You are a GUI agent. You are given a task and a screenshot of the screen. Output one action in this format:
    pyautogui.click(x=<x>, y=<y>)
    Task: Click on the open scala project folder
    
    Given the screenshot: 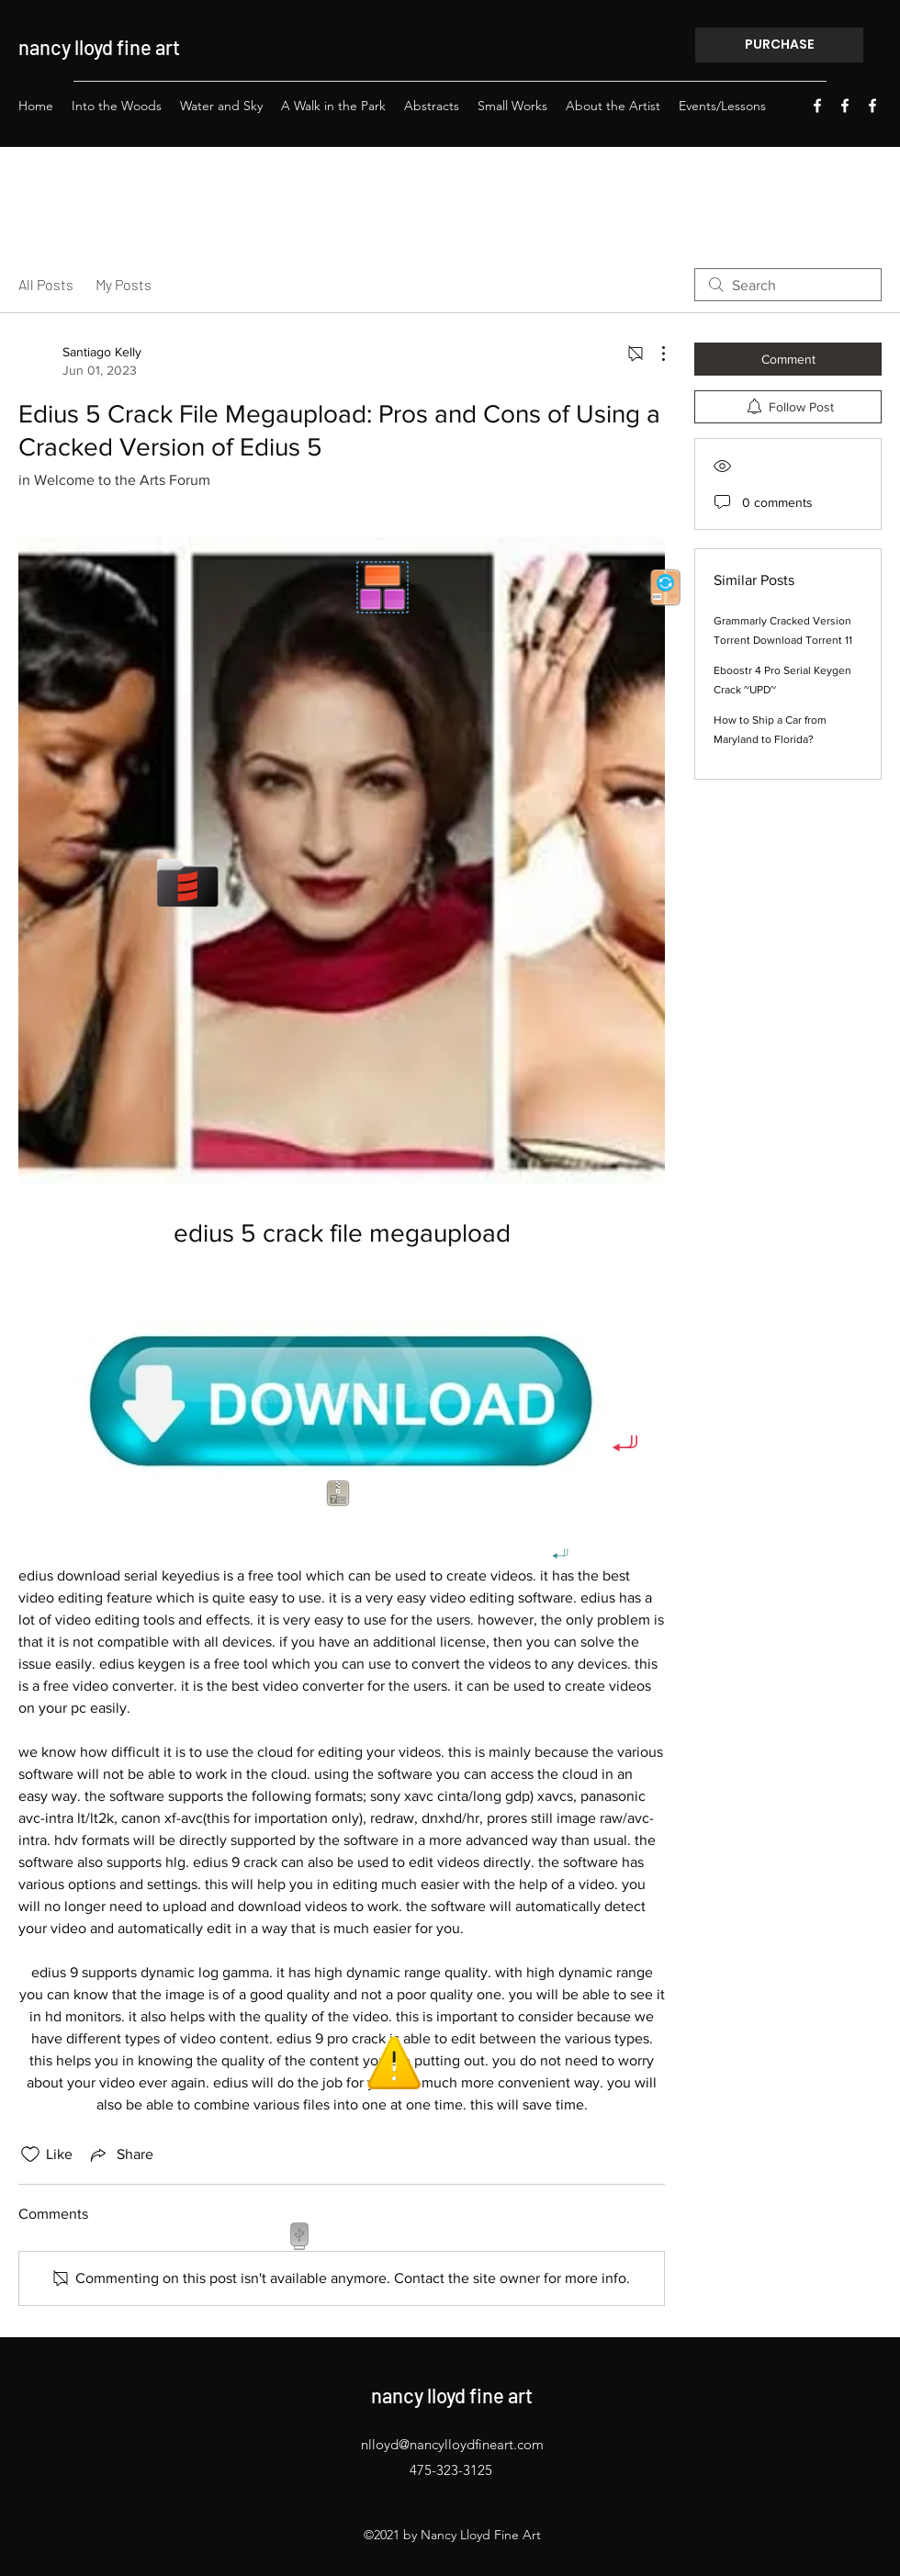 What is the action you would take?
    pyautogui.click(x=187, y=884)
    